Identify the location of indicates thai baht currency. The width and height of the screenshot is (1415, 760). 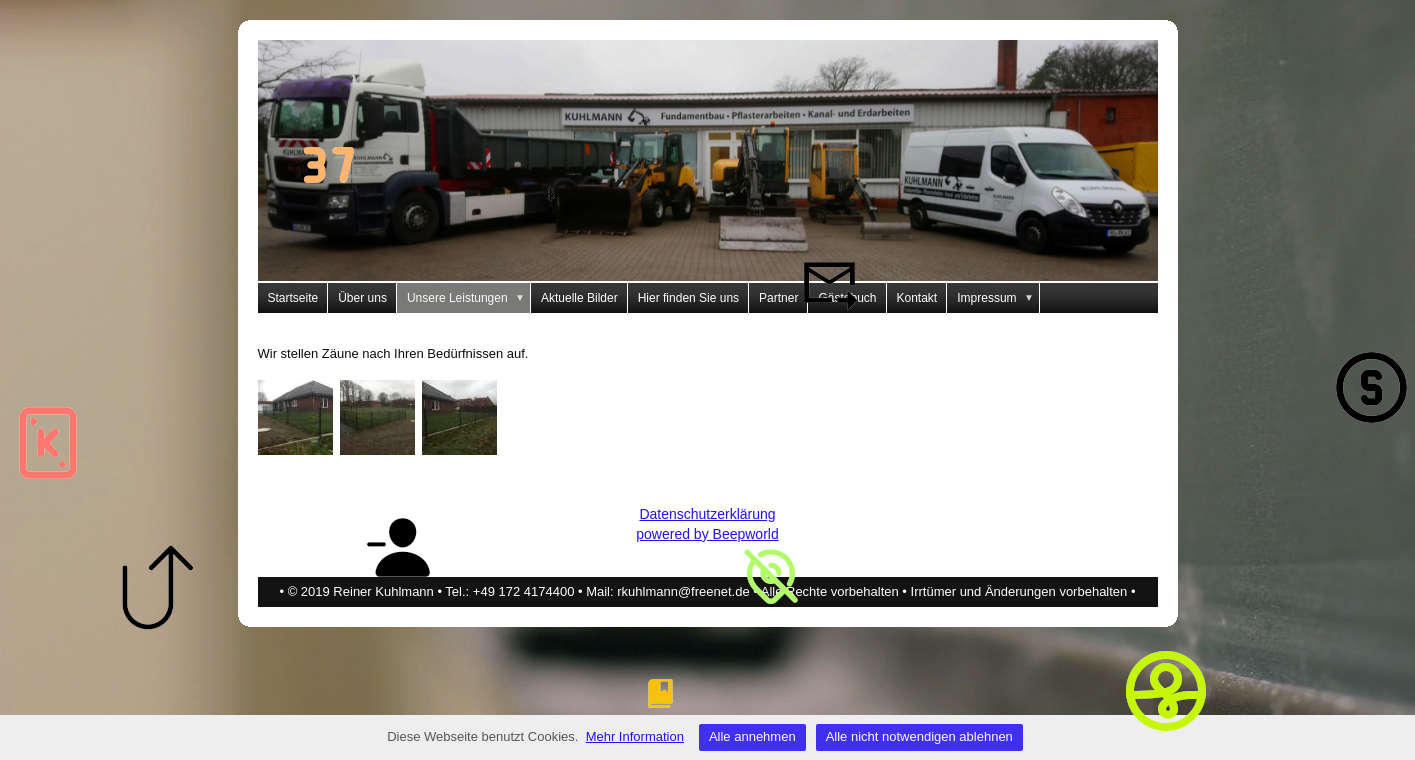
(551, 194).